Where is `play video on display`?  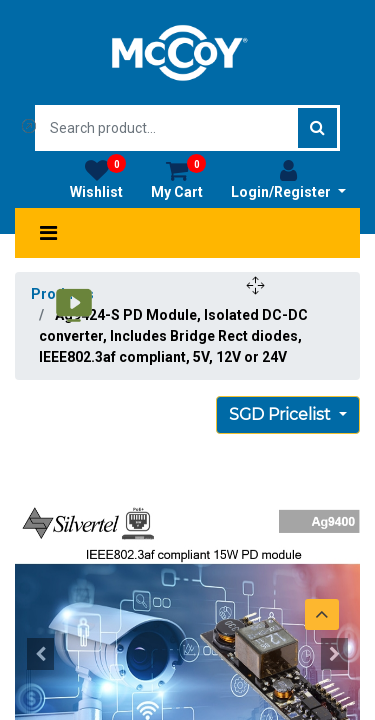
play video on display is located at coordinates (74, 304).